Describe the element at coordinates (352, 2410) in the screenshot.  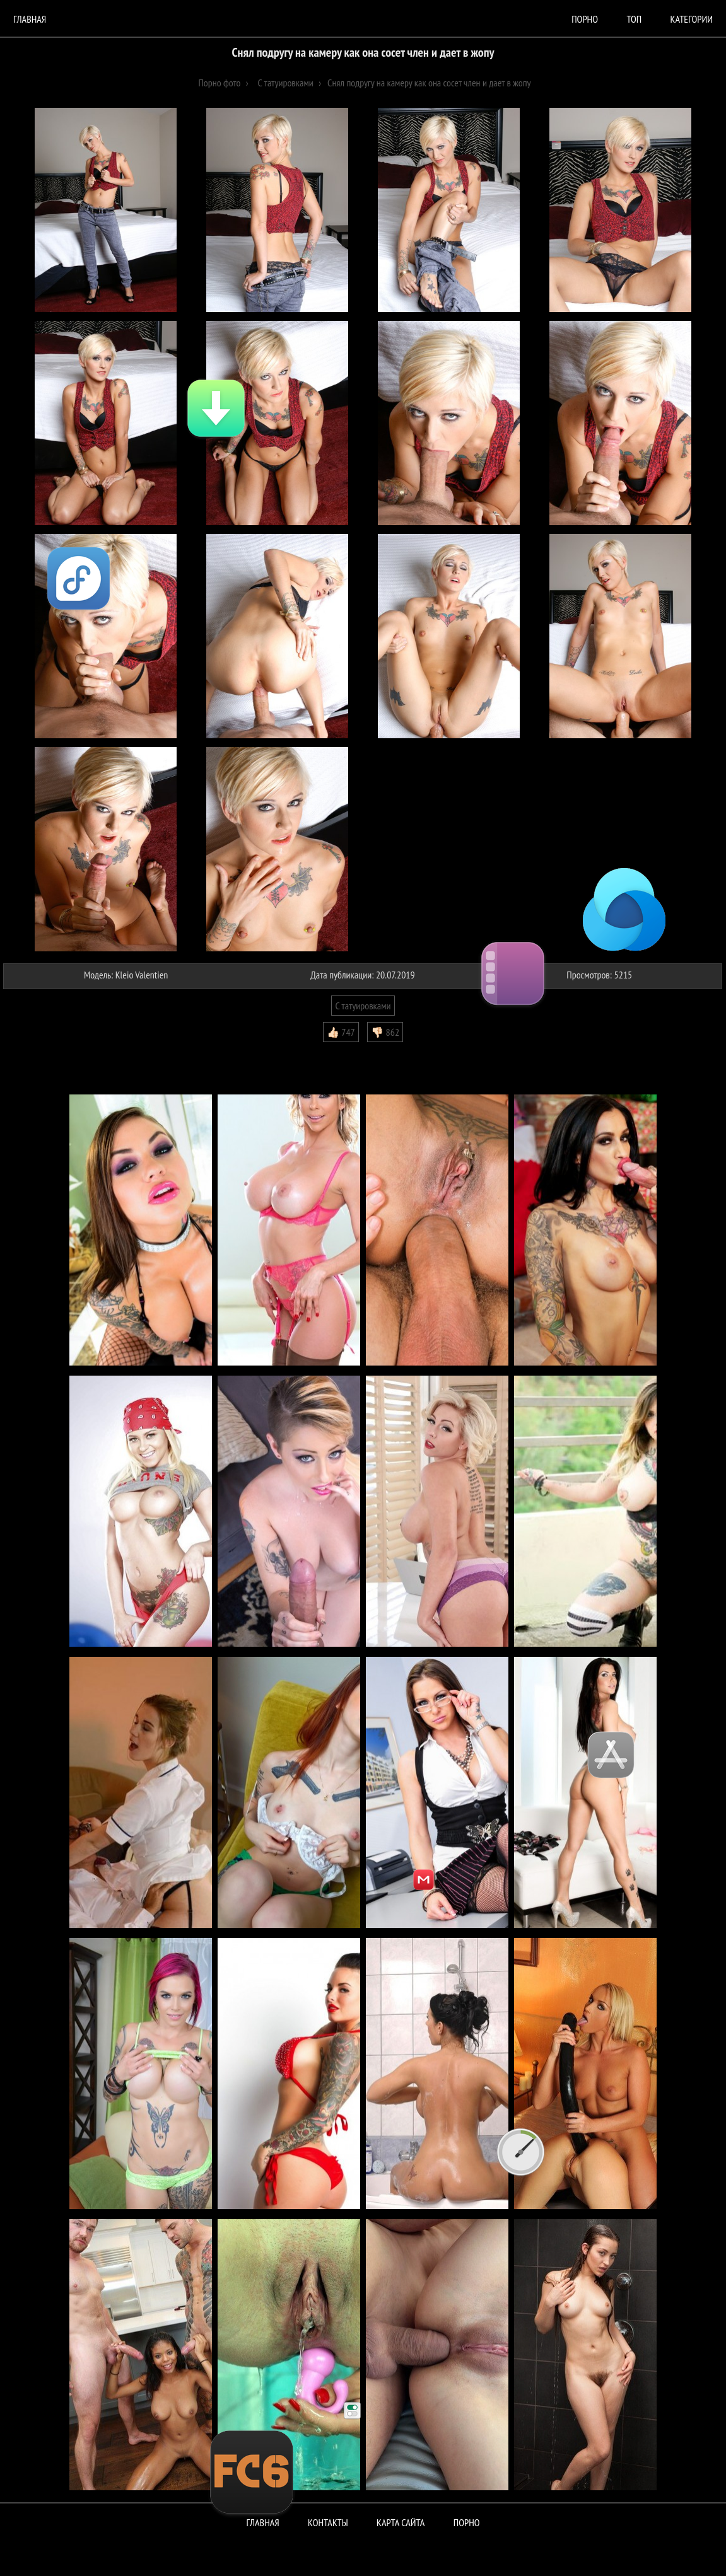
I see `open system tweaks or settings customization` at that location.